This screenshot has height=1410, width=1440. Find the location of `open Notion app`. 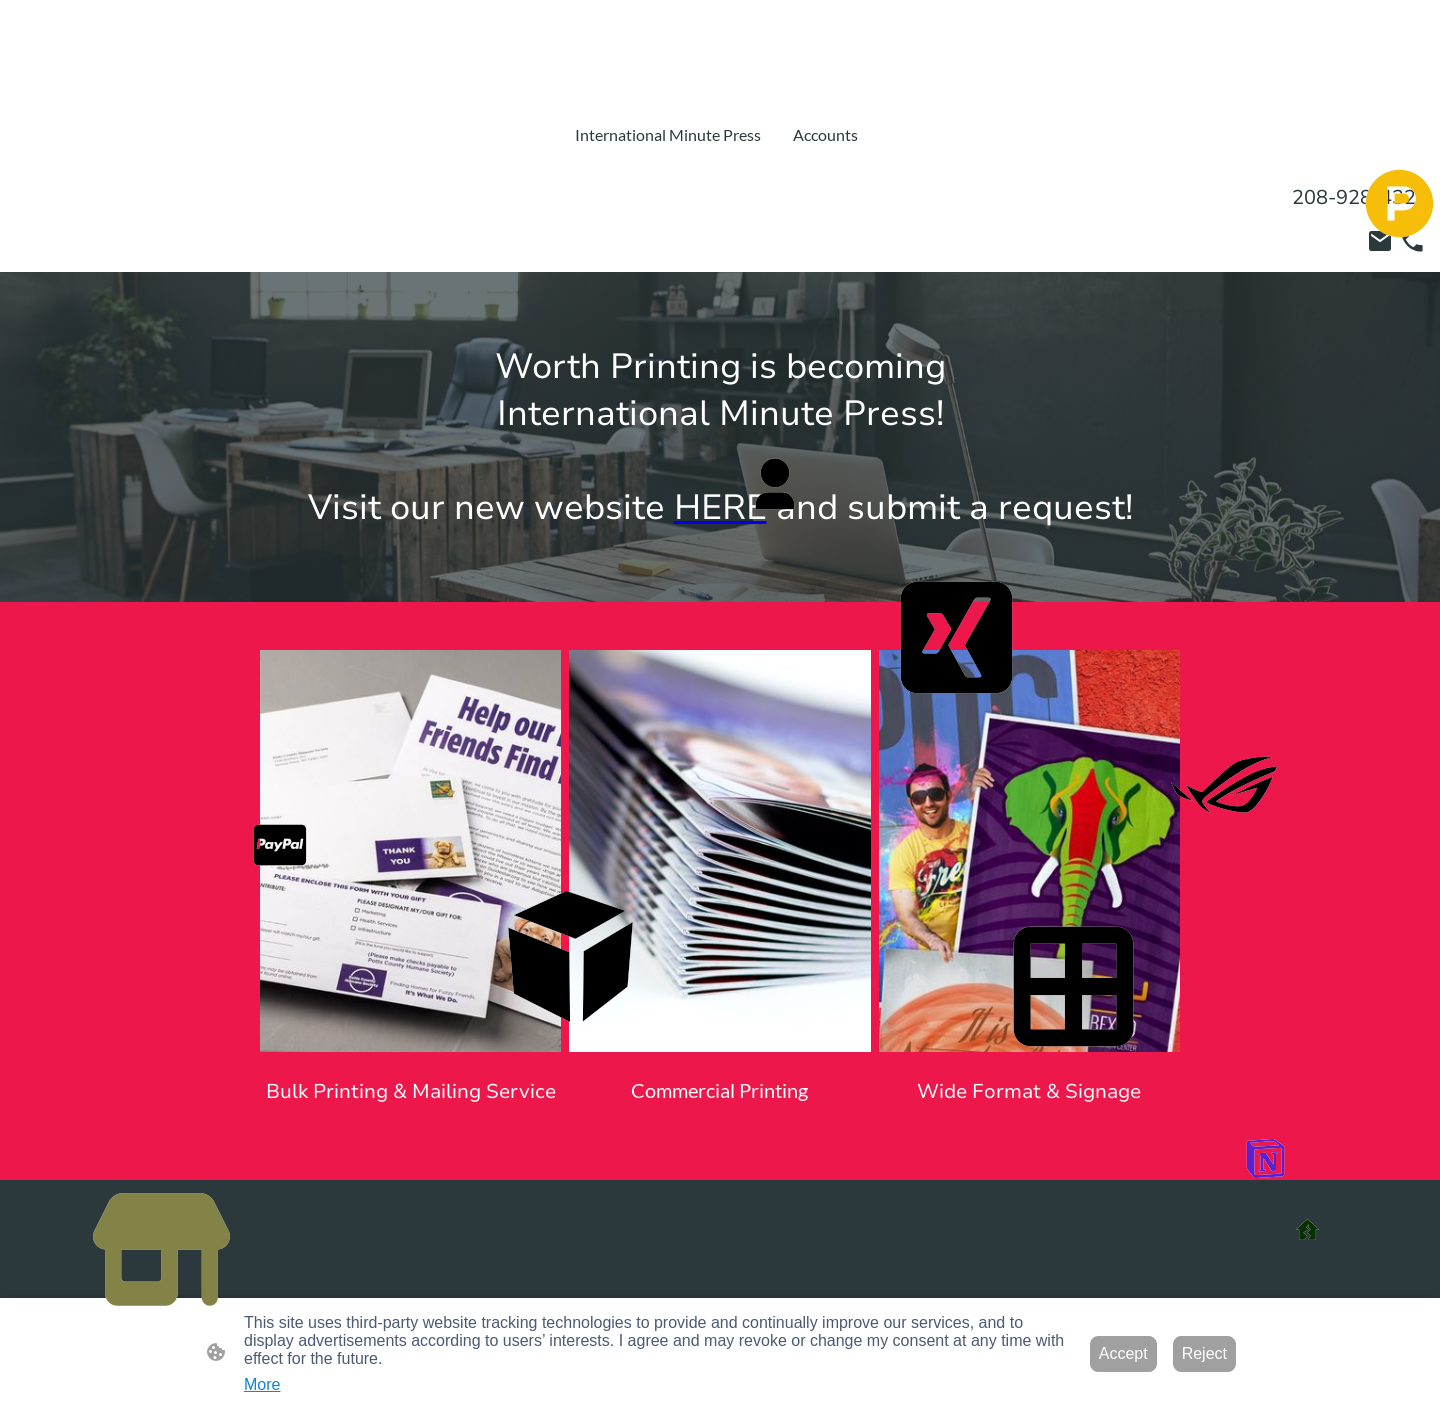

open Notion app is located at coordinates (1265, 1158).